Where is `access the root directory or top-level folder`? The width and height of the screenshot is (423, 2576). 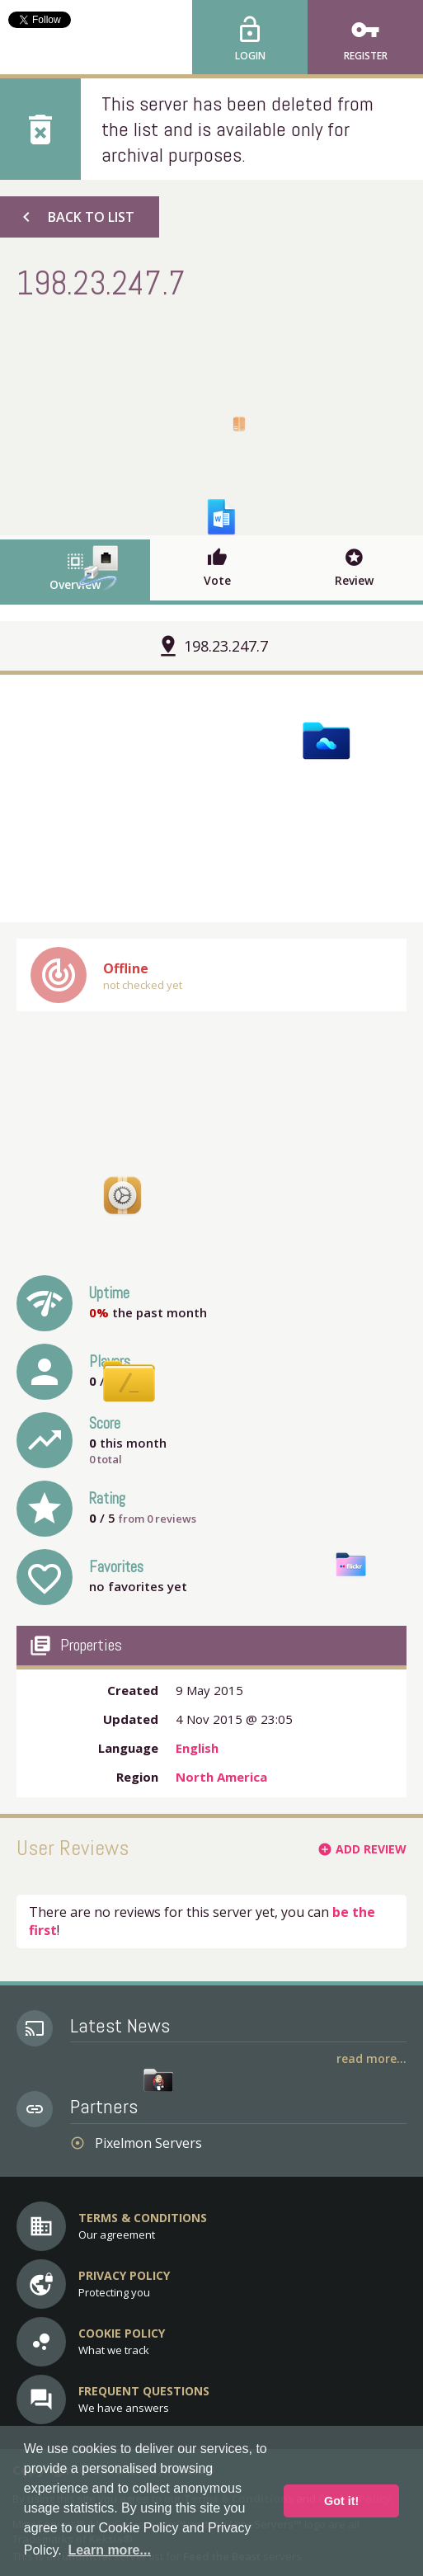 access the root directory or top-level folder is located at coordinates (129, 1381).